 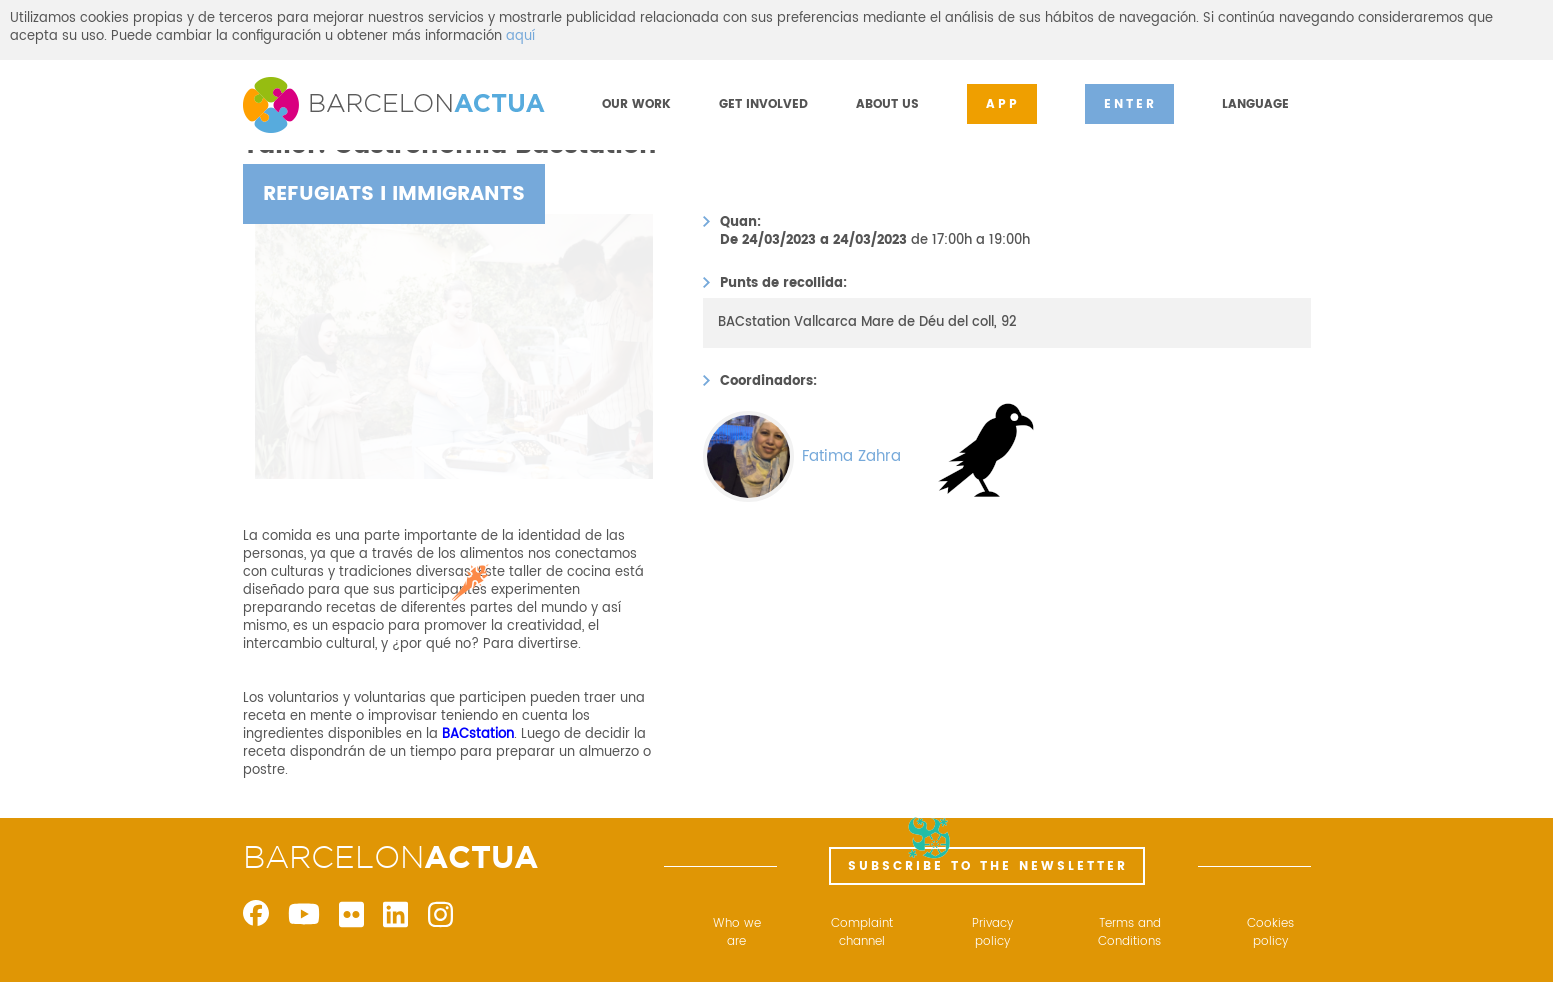 I want to click on cast a frostfire spell or ability, so click(x=928, y=837).